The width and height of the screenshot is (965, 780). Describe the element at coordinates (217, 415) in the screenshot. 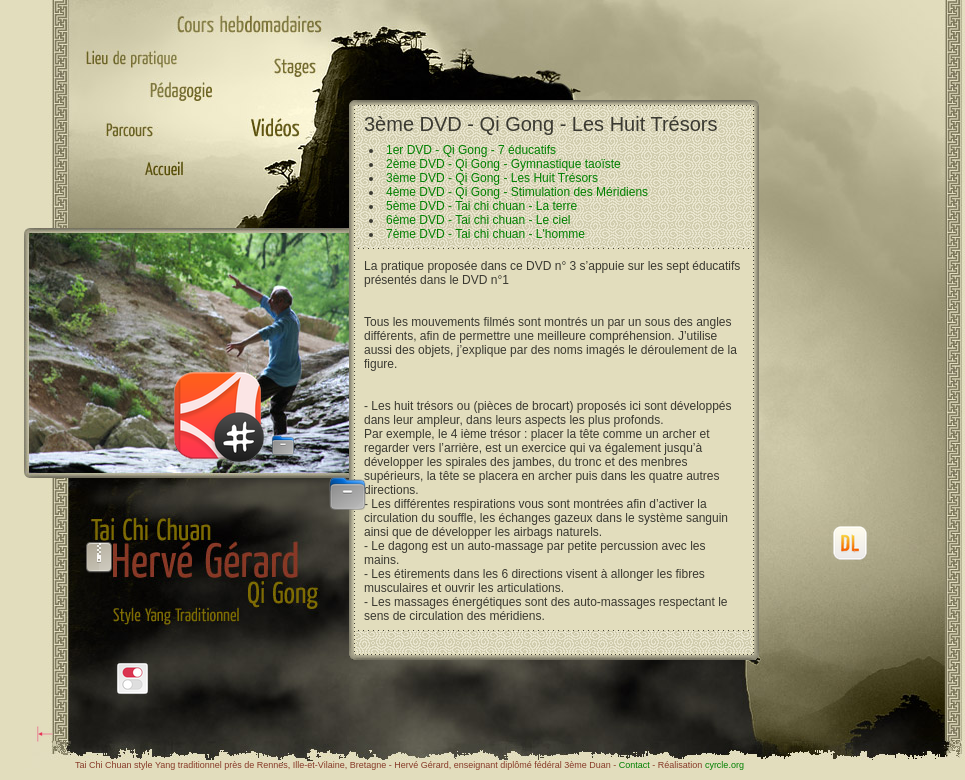

I see `open zathura document viewer` at that location.